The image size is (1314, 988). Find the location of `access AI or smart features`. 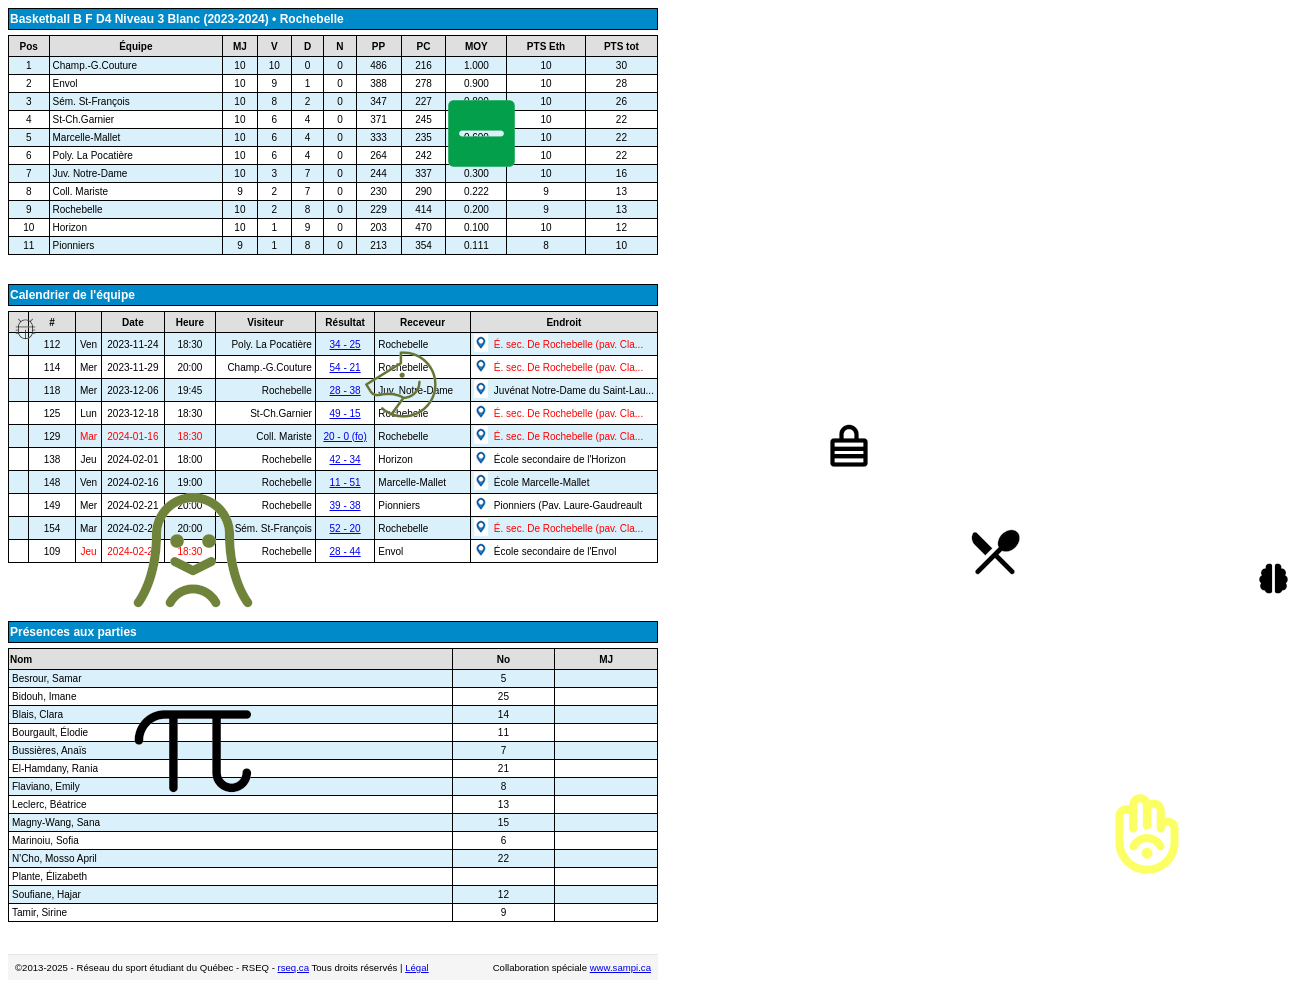

access AI or smart features is located at coordinates (1273, 578).